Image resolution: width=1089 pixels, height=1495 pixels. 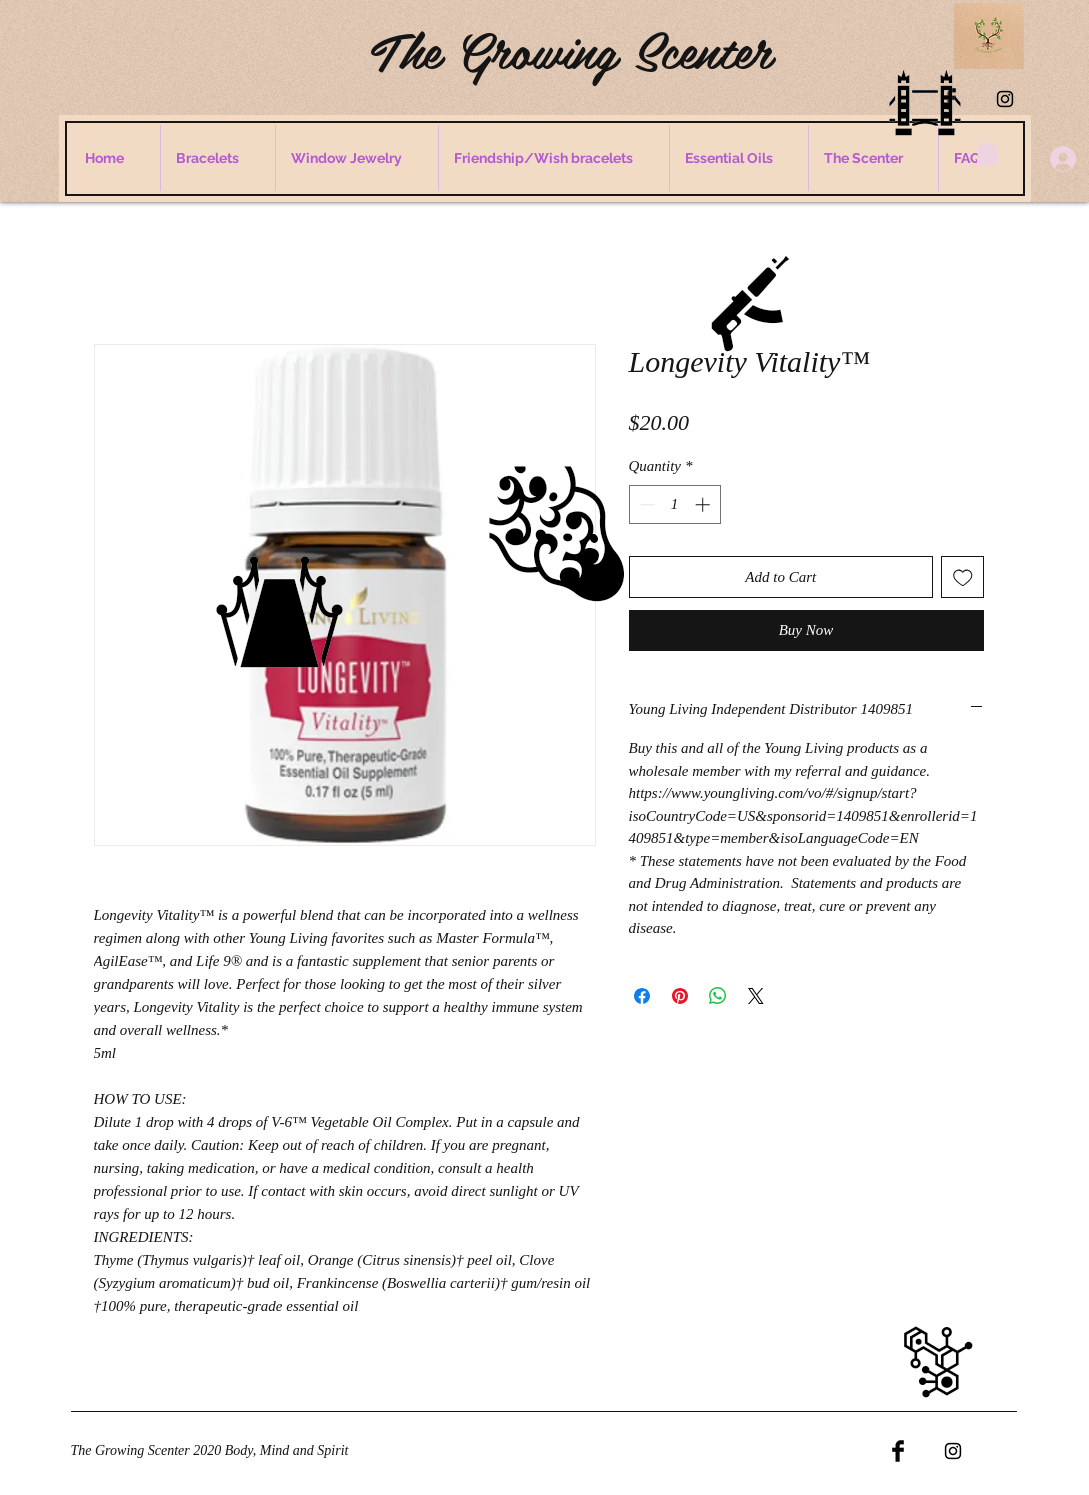 What do you see at coordinates (556, 533) in the screenshot?
I see `cast a fireball spell or ability` at bounding box center [556, 533].